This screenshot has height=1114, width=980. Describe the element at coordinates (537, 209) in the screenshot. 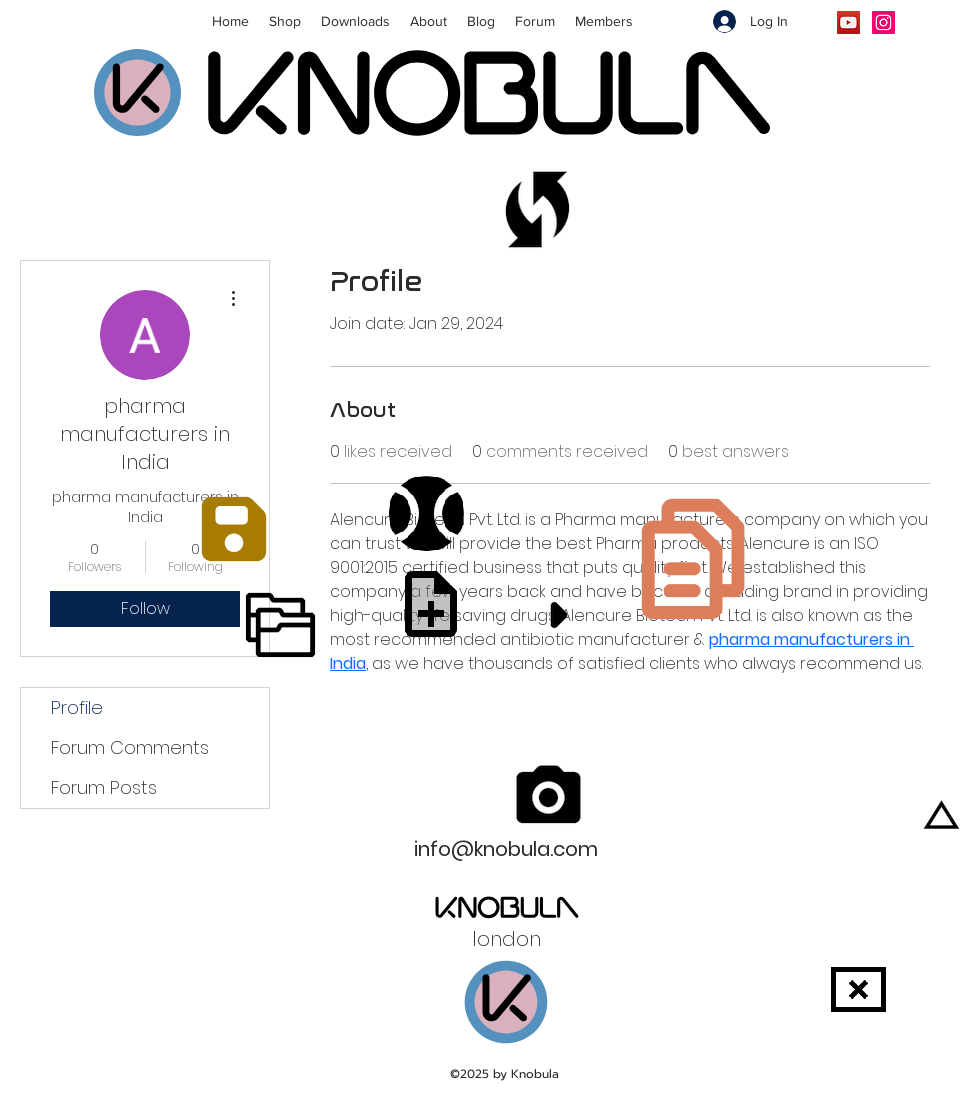

I see `initiate wifi protected setup (WPS) connection` at that location.